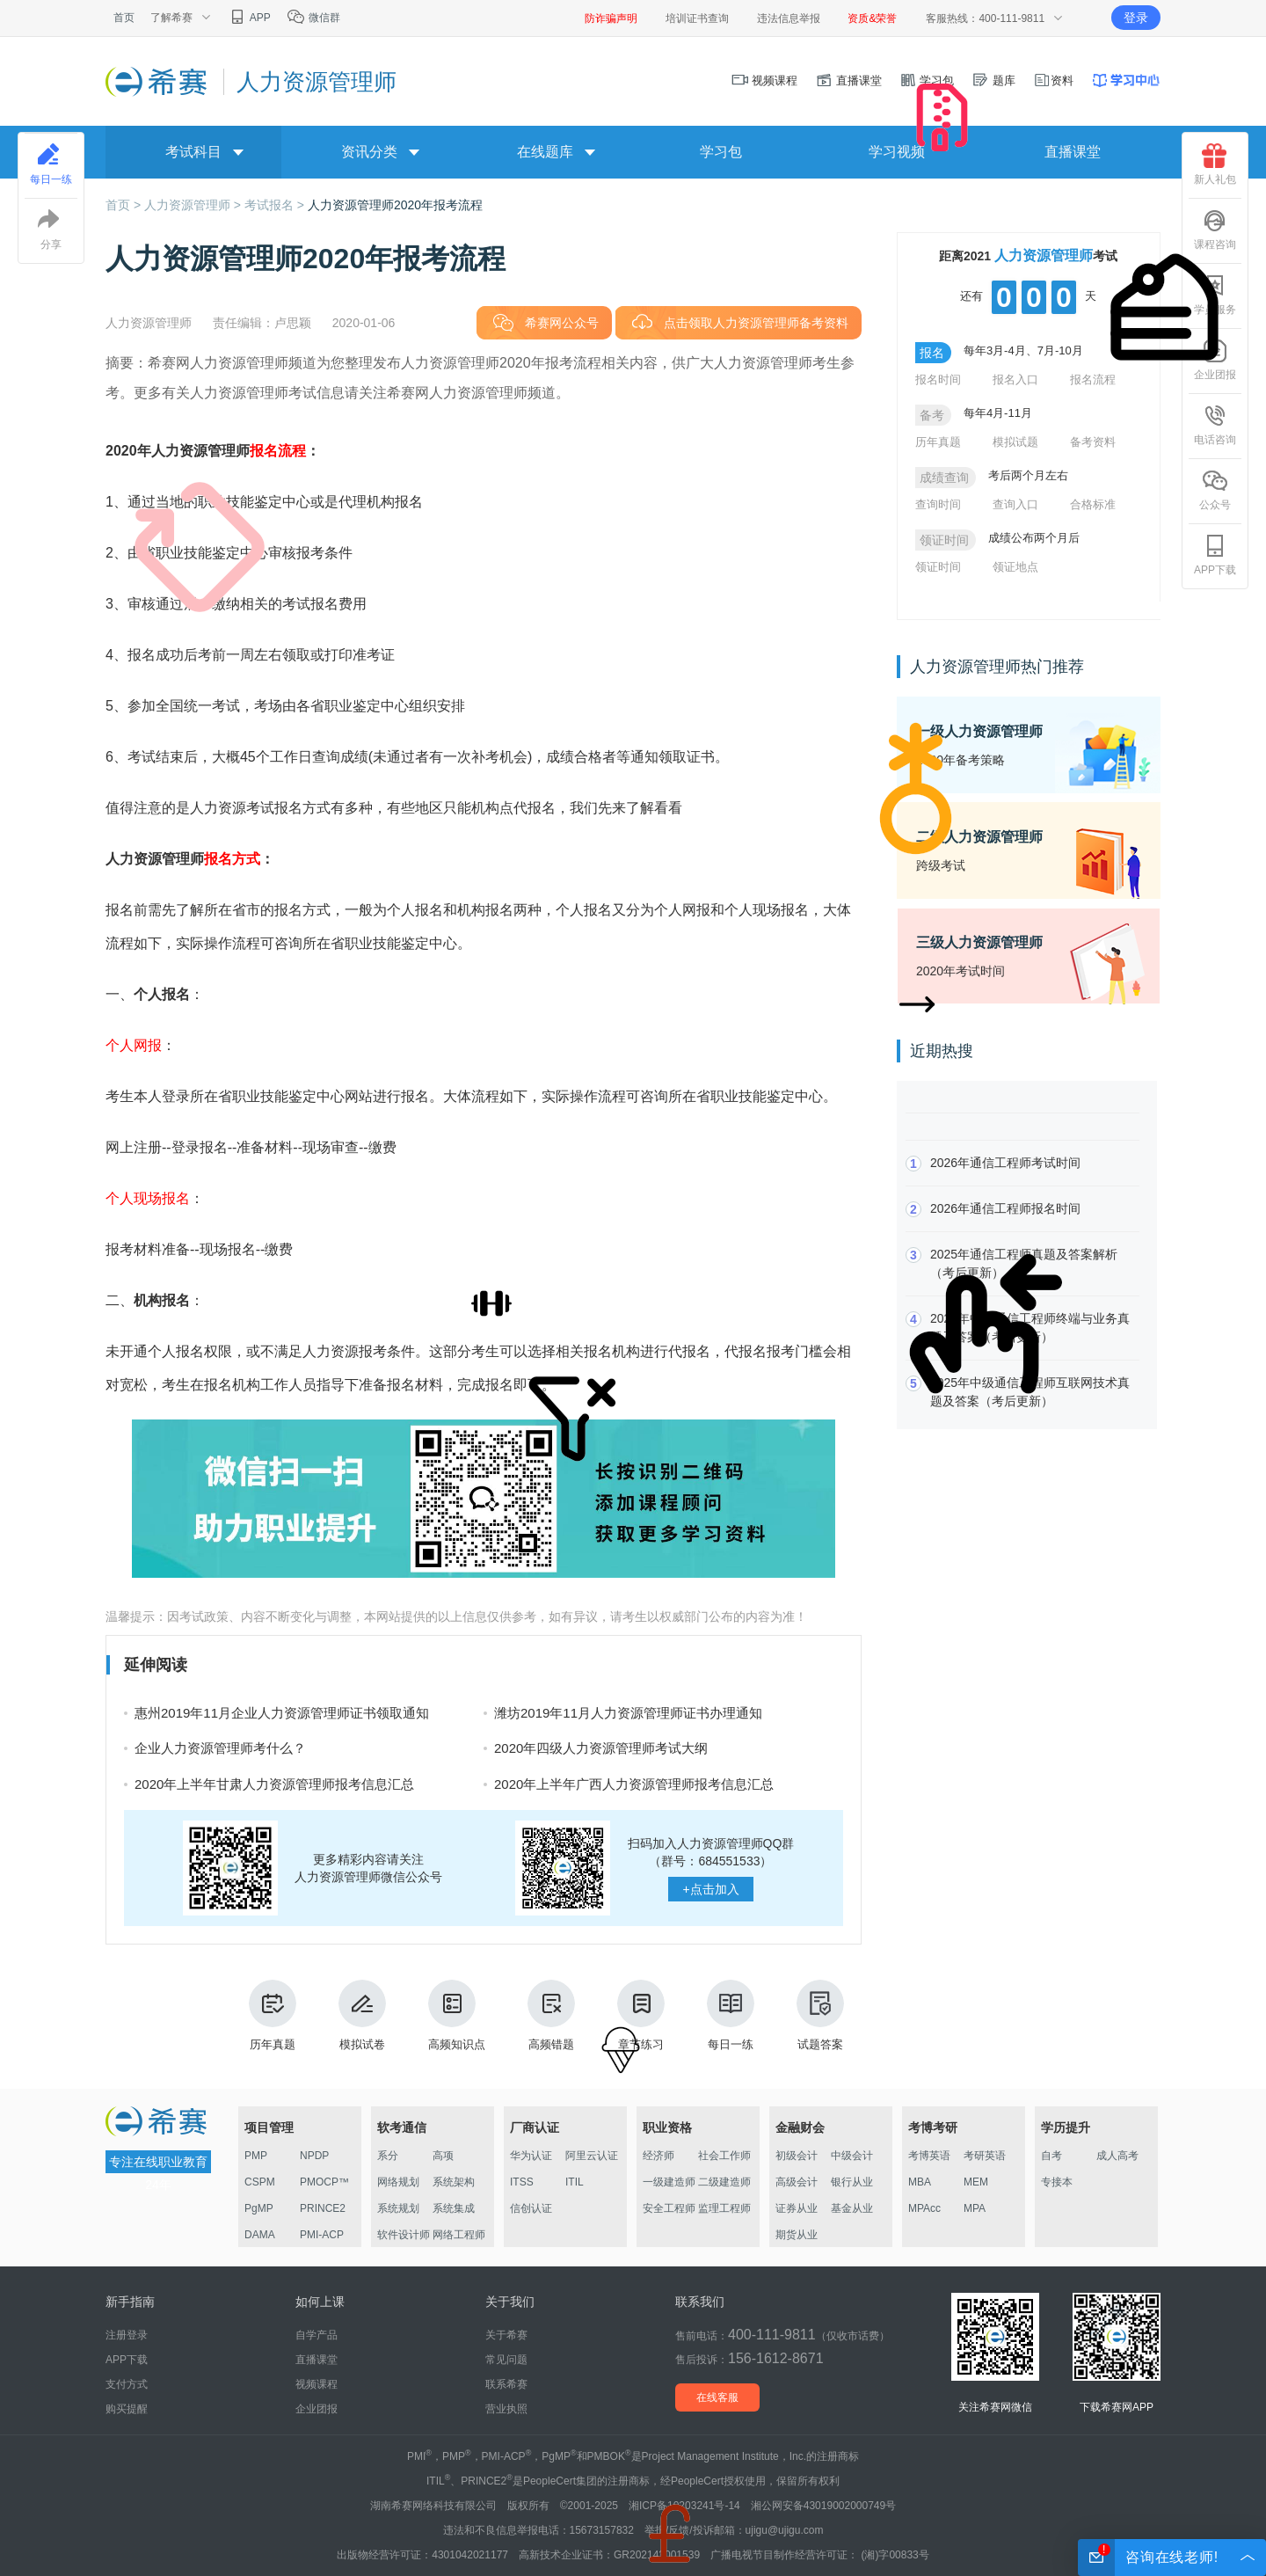  I want to click on view birthday or celebration reminders, so click(1164, 306).